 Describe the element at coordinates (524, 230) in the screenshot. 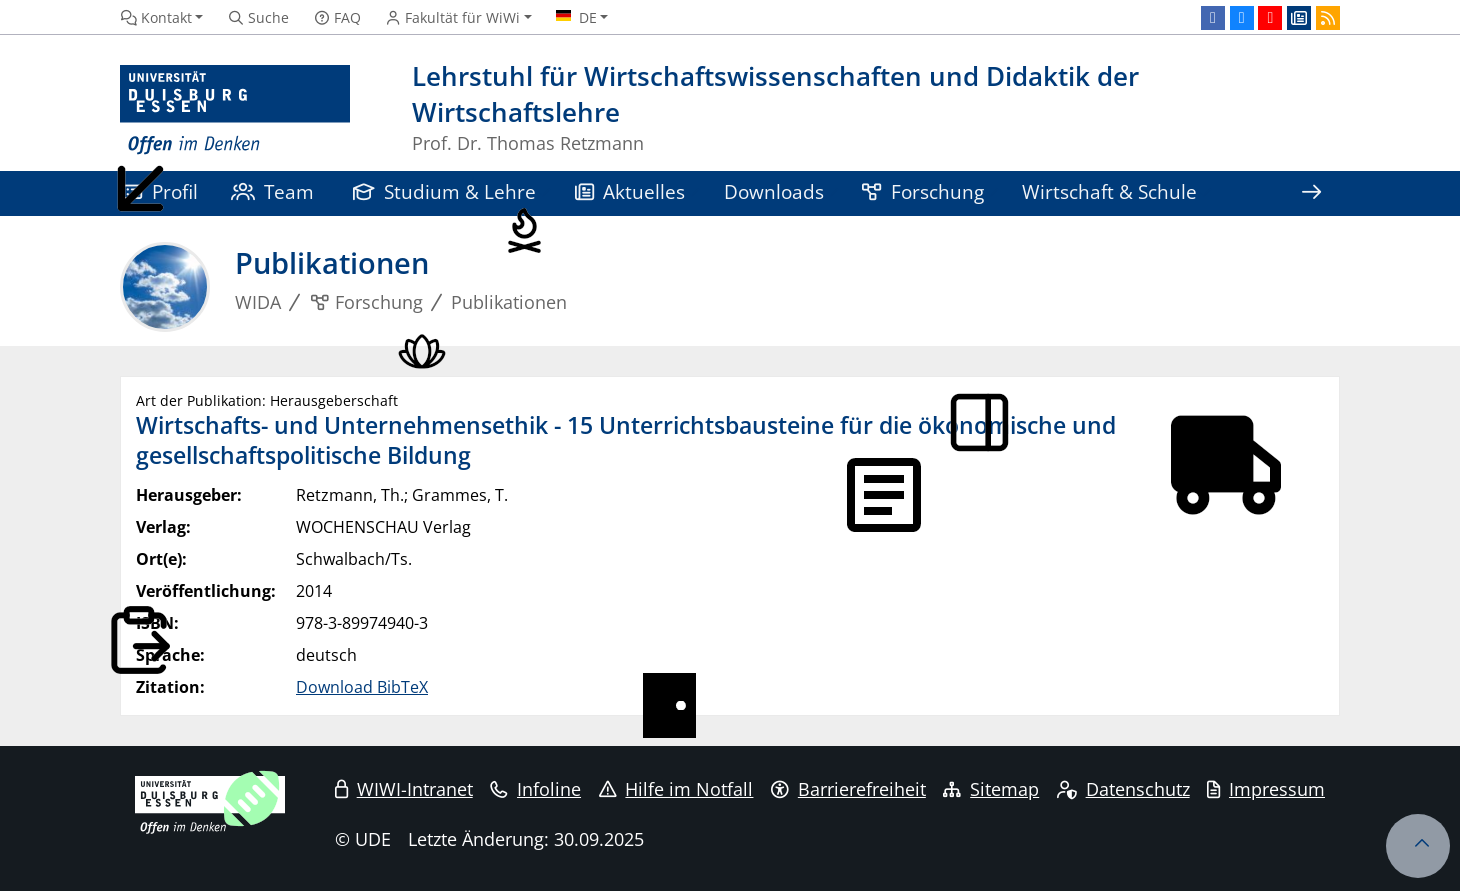

I see `start a campfire or outdoor activity mode` at that location.